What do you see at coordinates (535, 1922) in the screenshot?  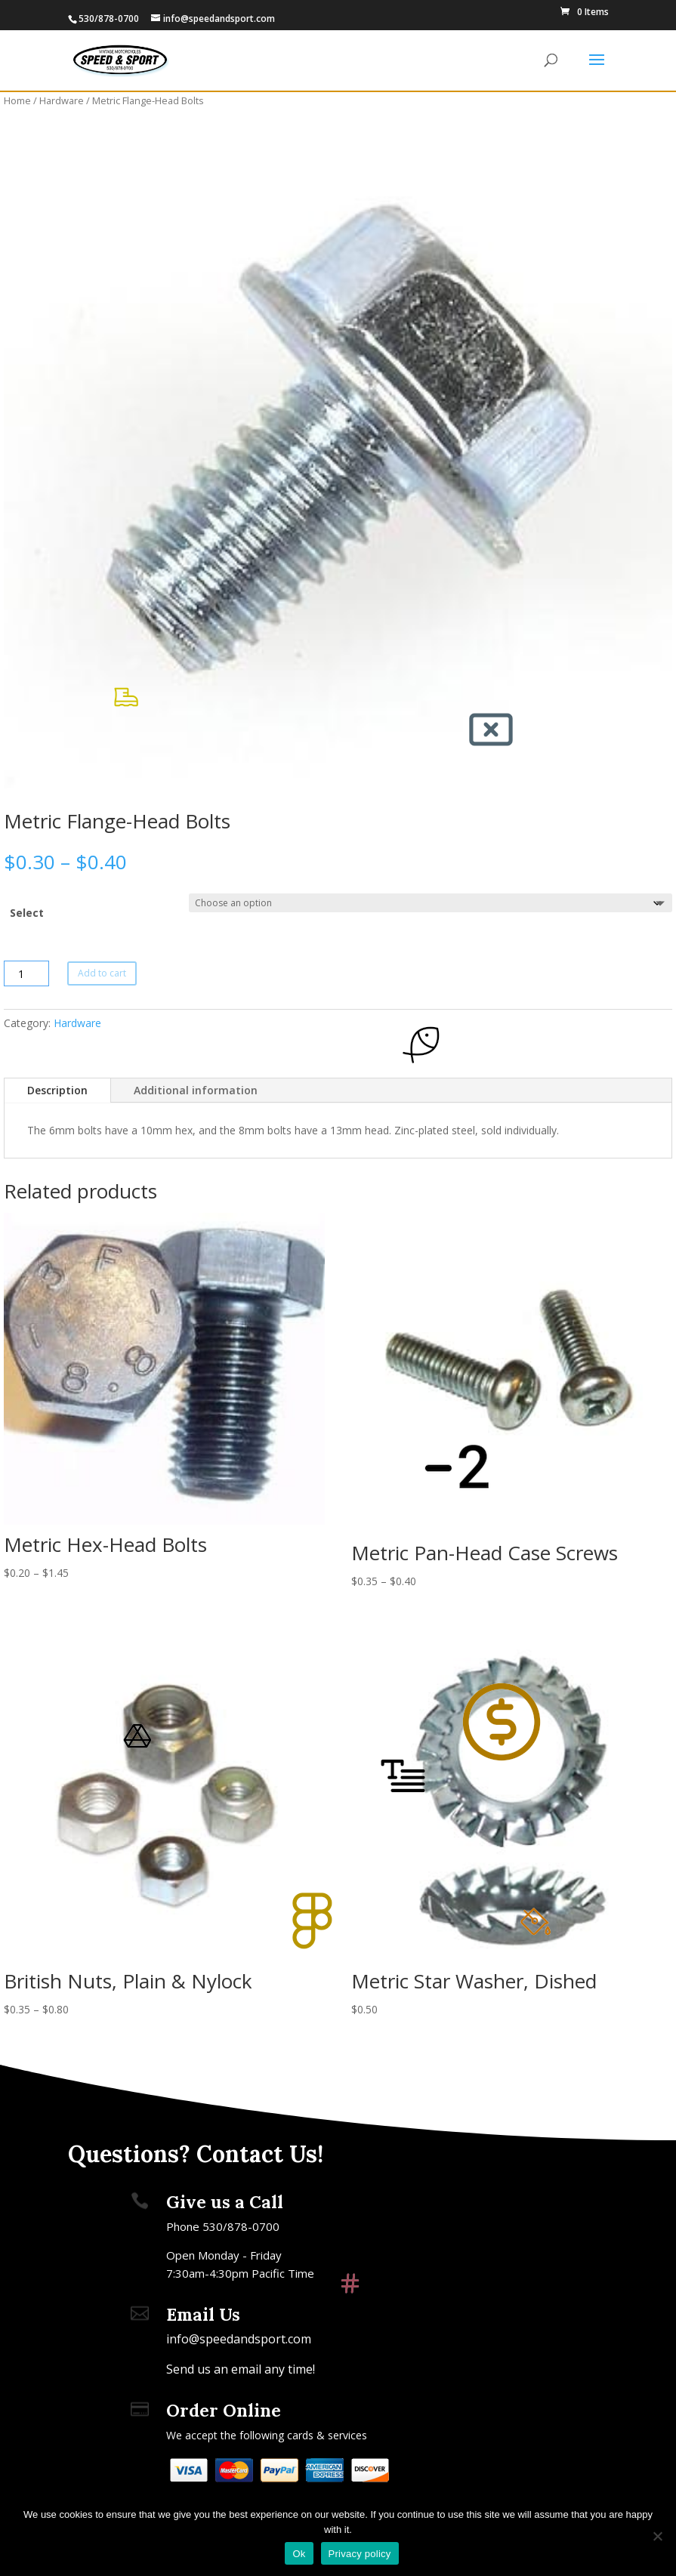 I see `fill an area with color` at bounding box center [535, 1922].